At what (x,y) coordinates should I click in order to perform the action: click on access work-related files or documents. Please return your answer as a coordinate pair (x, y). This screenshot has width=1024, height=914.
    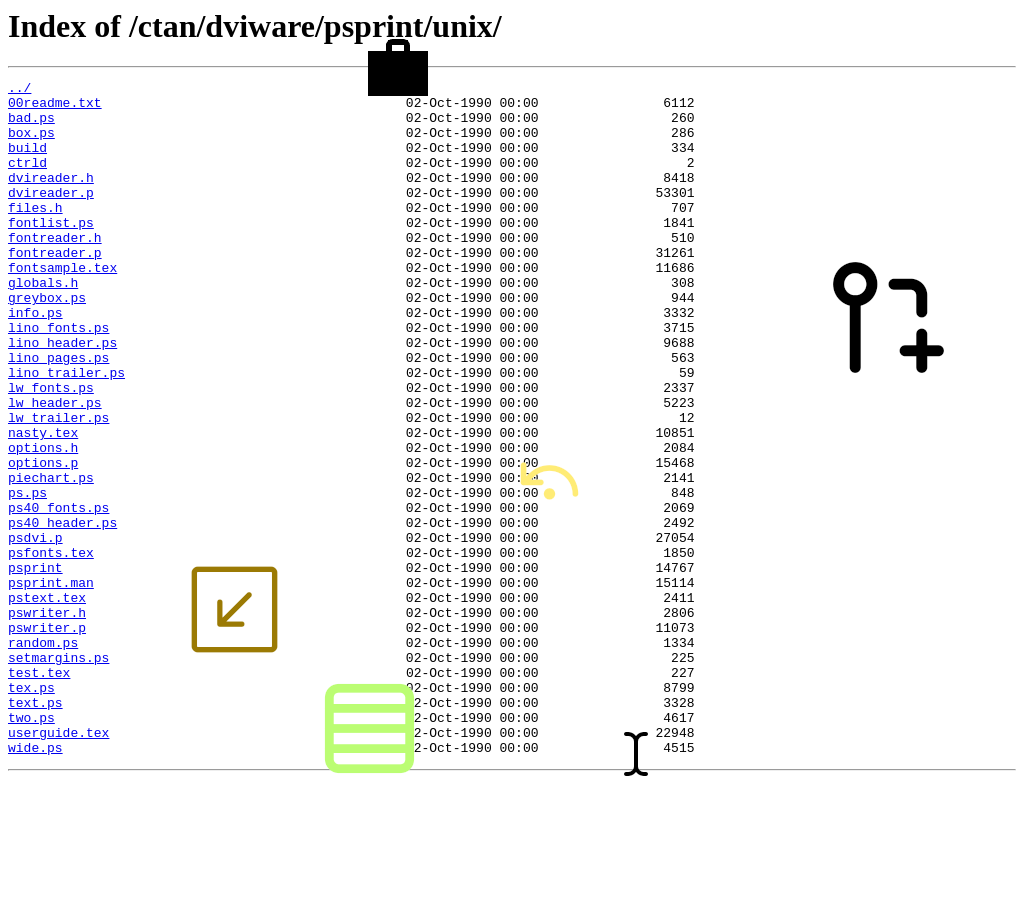
    Looking at the image, I should click on (398, 69).